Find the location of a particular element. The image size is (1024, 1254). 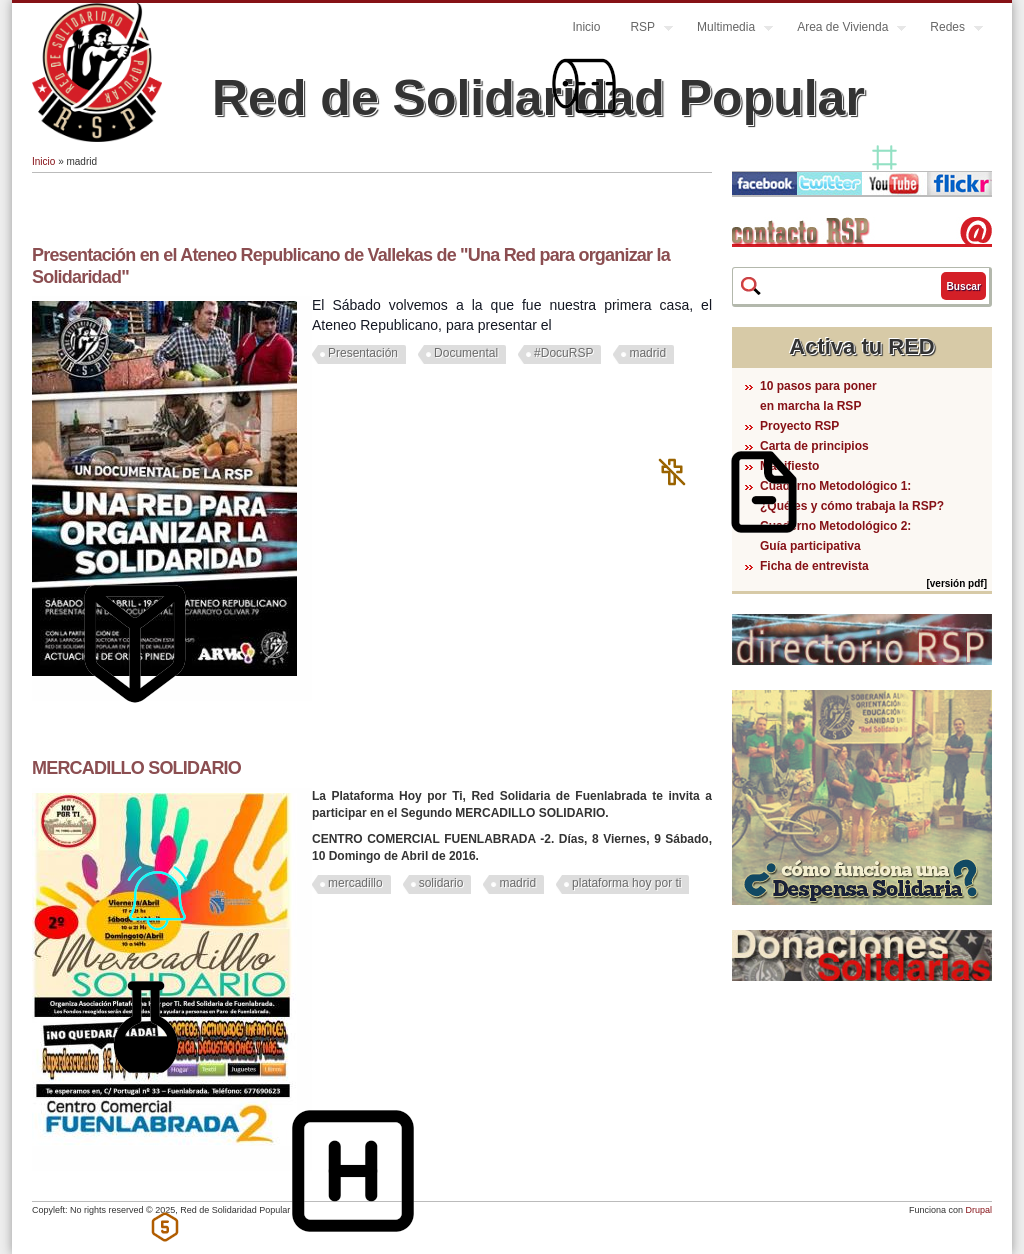

bathroom or restroom location indicator is located at coordinates (584, 86).